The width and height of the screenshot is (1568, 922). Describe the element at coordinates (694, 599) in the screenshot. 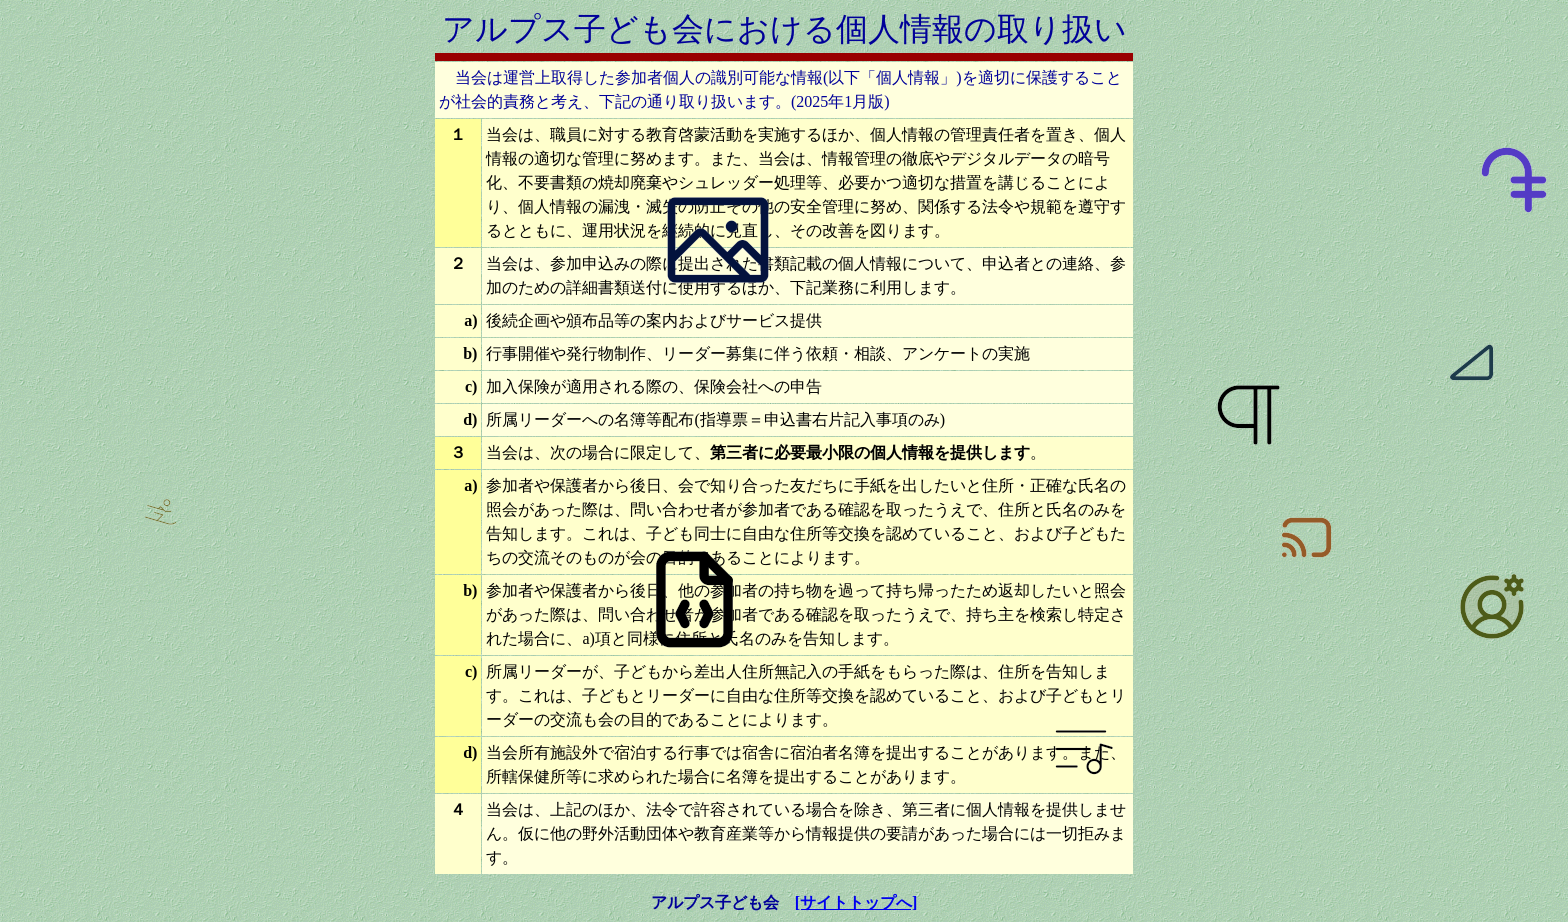

I see `view source code file` at that location.